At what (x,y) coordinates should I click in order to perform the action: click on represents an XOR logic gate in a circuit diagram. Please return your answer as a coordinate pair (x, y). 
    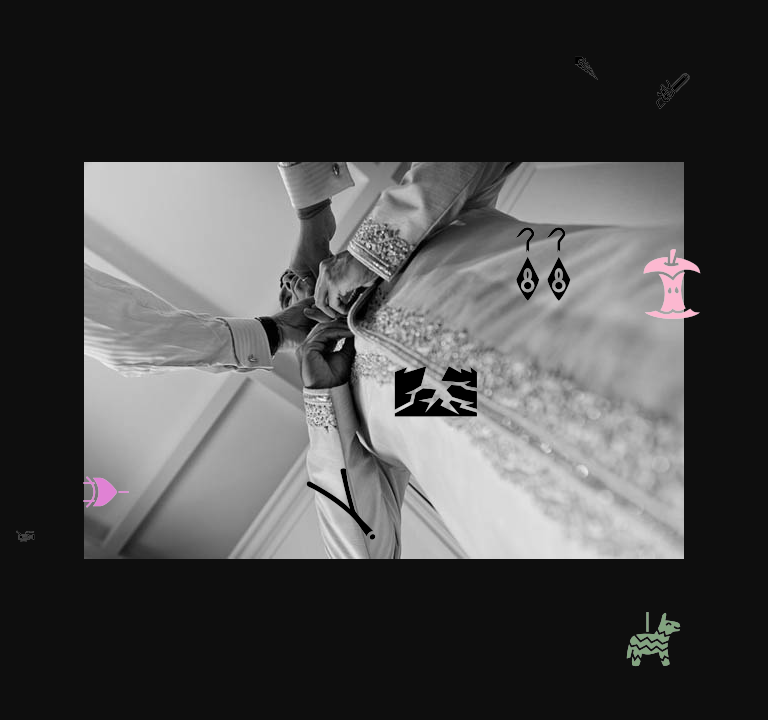
    Looking at the image, I should click on (106, 492).